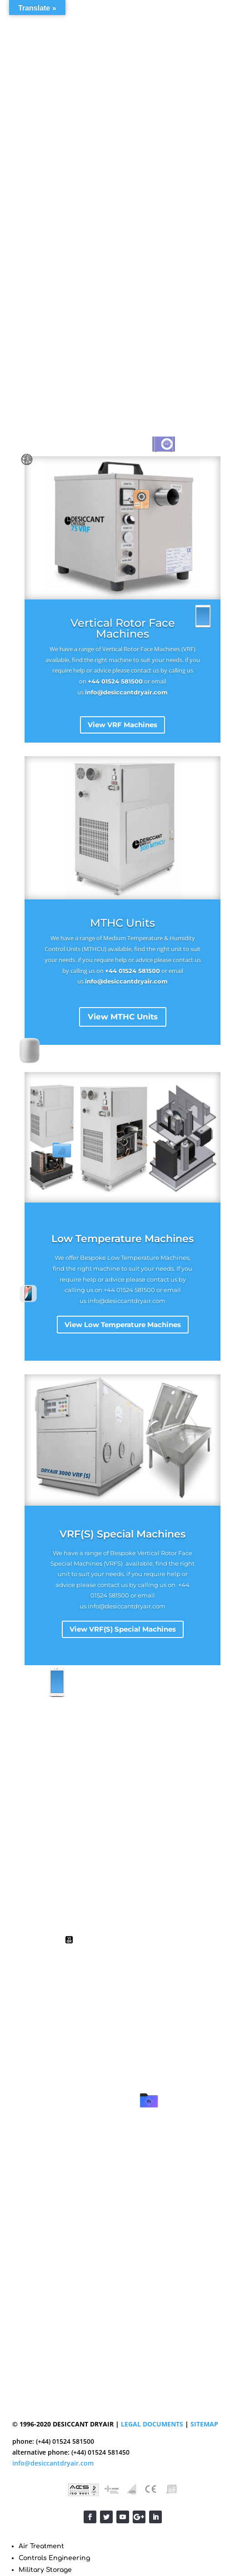 This screenshot has width=245, height=2576. What do you see at coordinates (27, 459) in the screenshot?
I see `access network locations in the sidebar` at bounding box center [27, 459].